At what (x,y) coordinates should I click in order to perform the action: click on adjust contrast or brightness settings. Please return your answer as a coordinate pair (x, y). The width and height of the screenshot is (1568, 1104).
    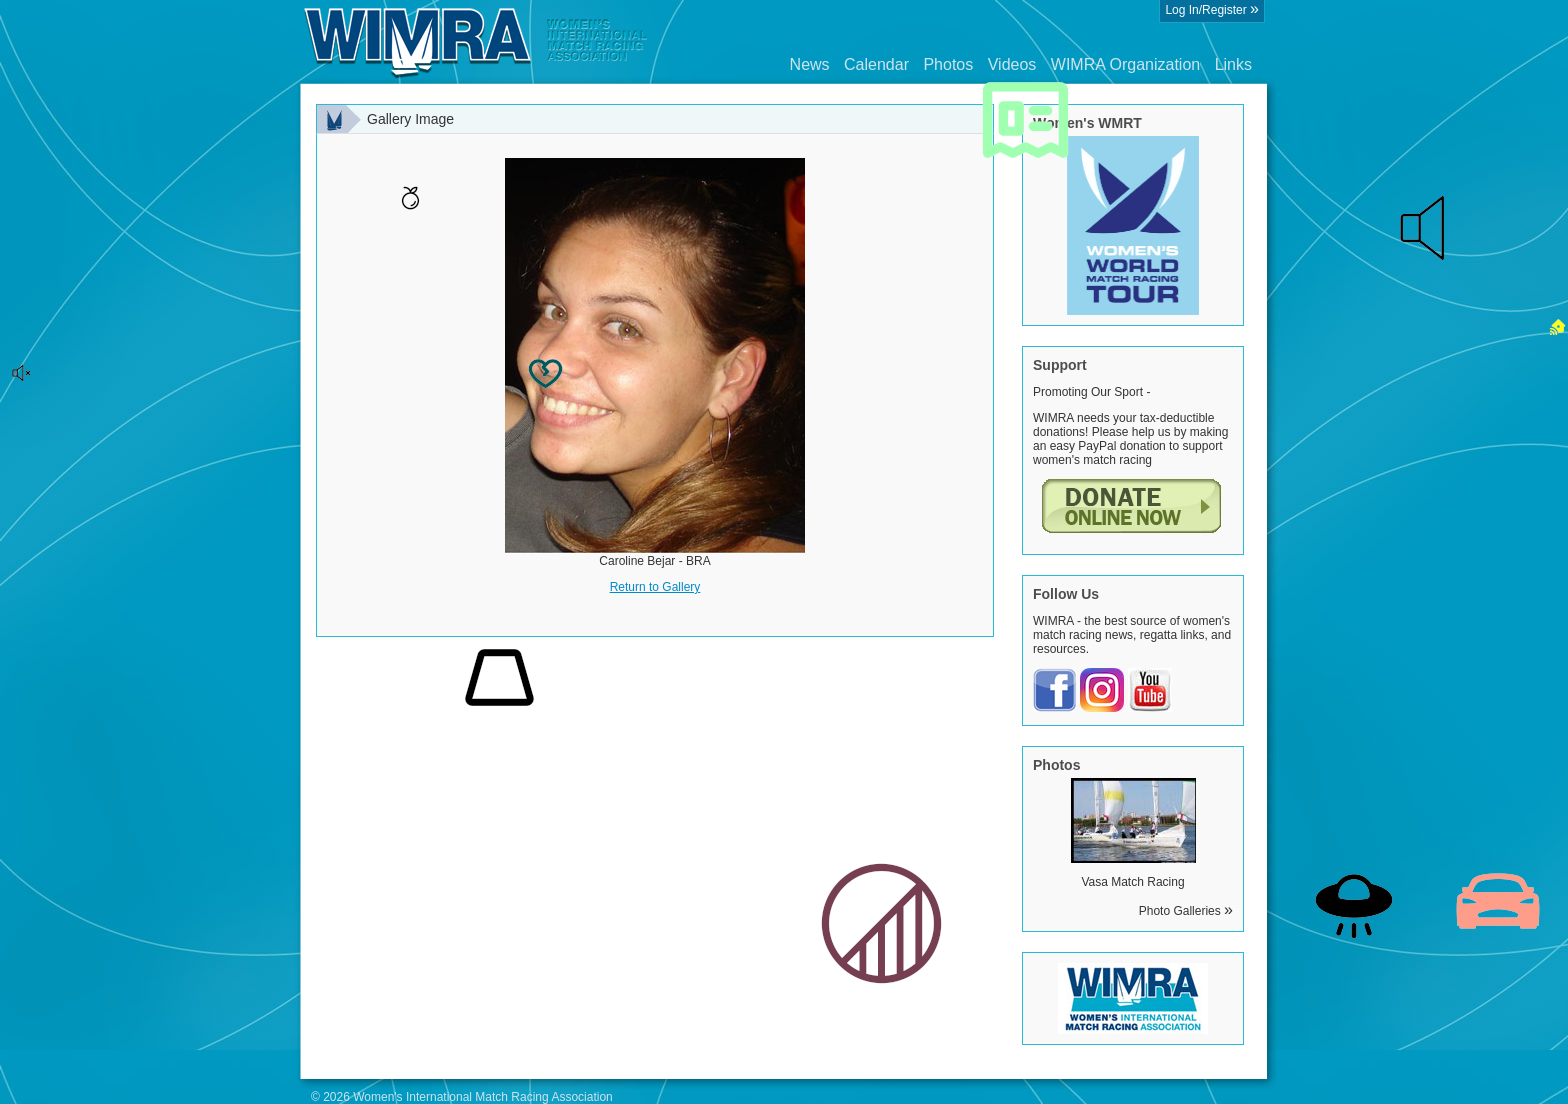
    Looking at the image, I should click on (881, 923).